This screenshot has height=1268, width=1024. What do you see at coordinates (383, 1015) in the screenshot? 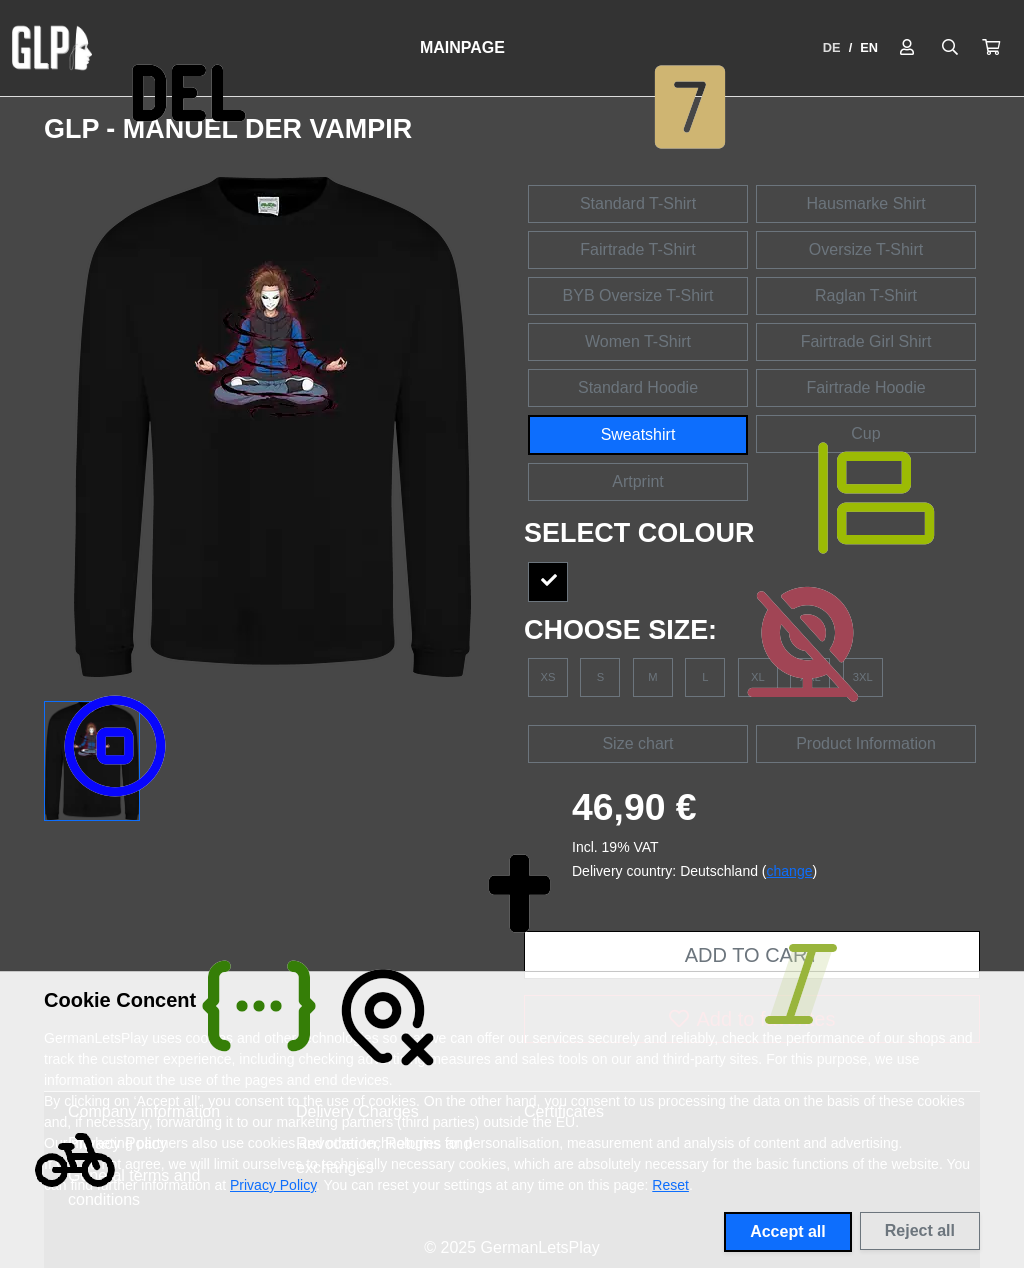
I see `remove a saved location pin` at bounding box center [383, 1015].